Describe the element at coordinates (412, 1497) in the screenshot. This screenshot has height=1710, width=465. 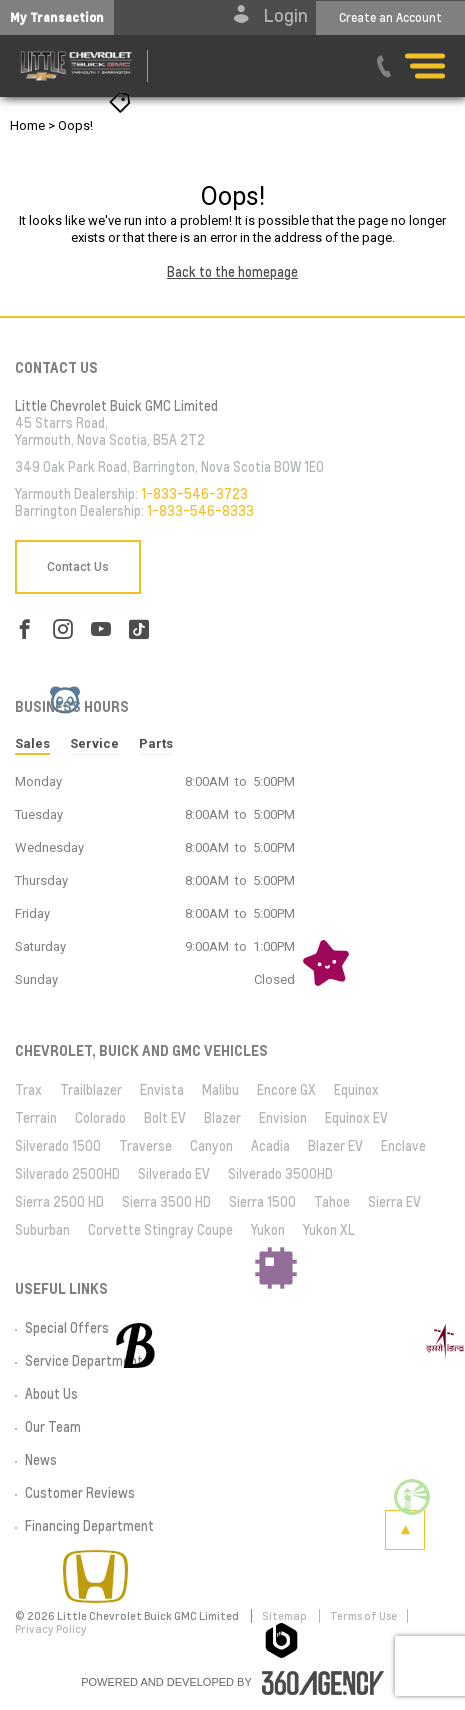
I see `harbor container registry logo` at that location.